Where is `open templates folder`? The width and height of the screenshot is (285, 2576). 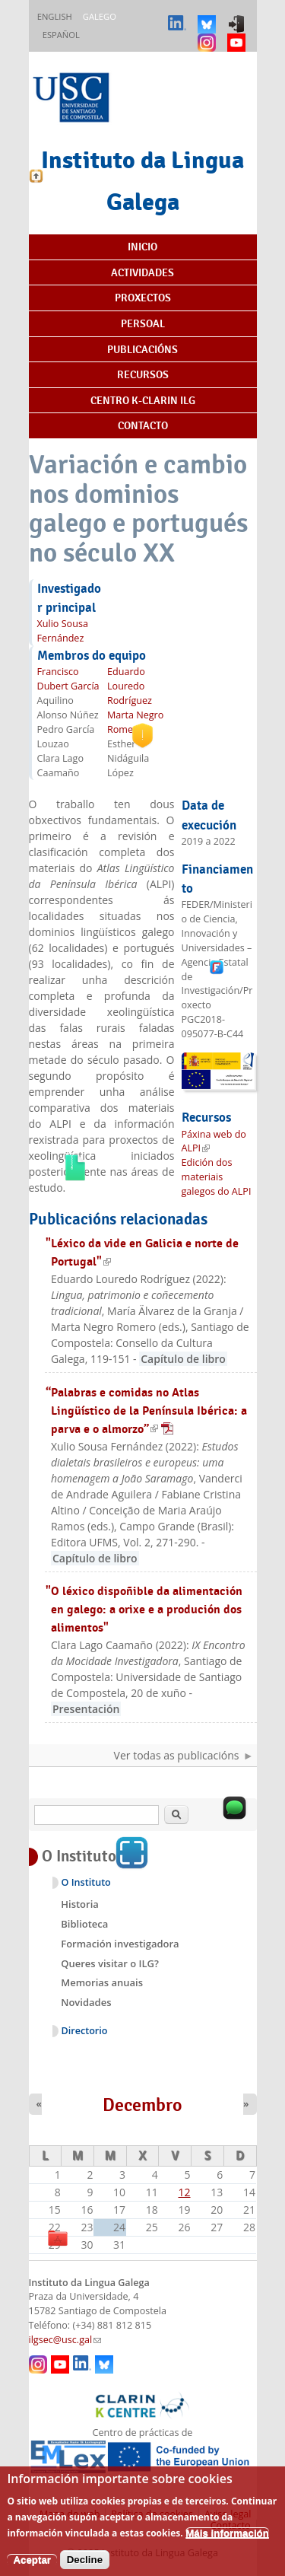 open templates folder is located at coordinates (58, 2238).